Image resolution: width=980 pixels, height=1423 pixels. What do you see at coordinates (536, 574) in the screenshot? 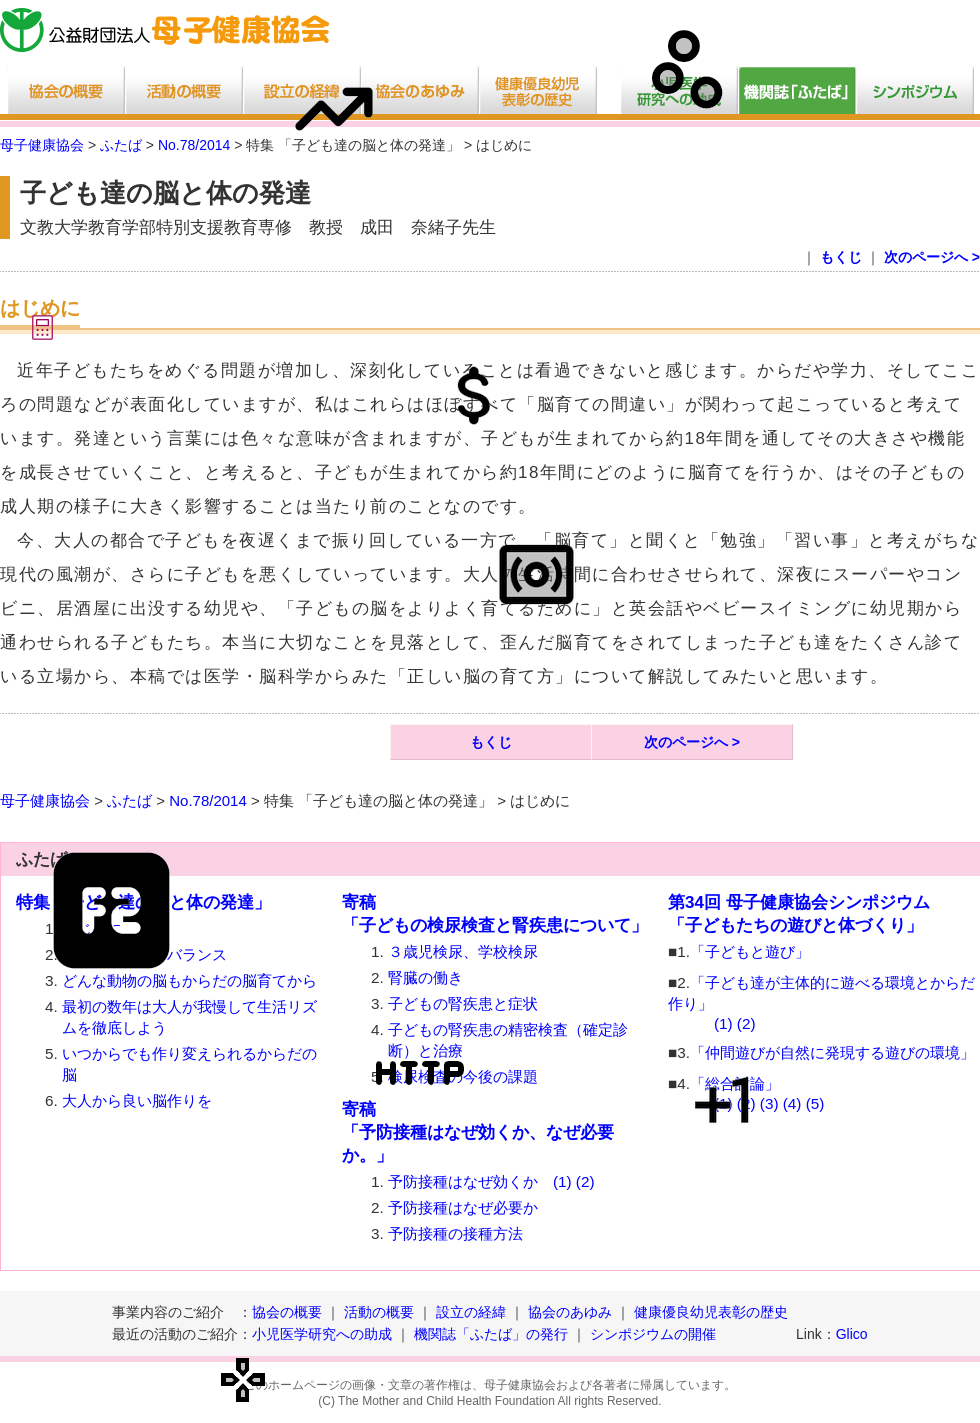
I see `enable surround sound audio output` at bounding box center [536, 574].